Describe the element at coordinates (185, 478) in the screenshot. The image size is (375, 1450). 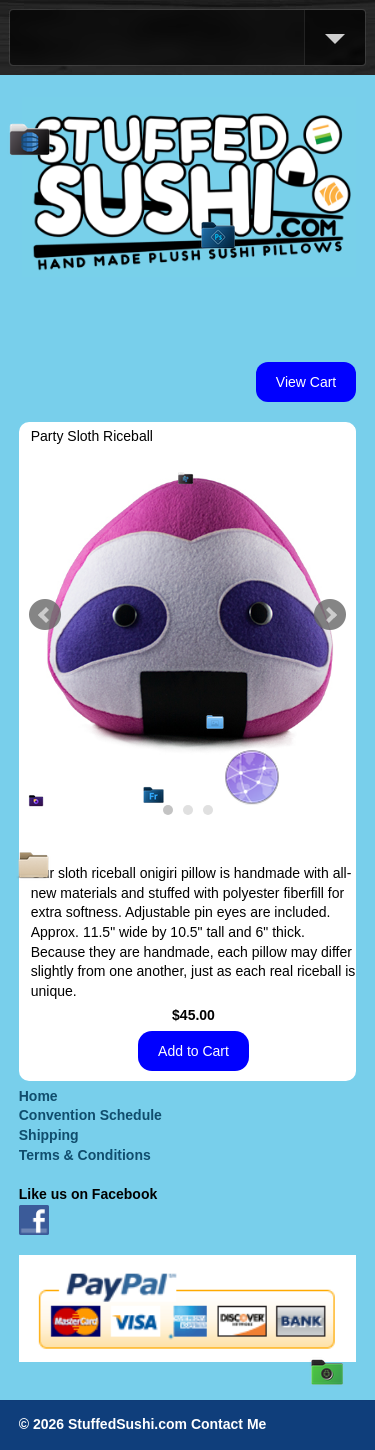
I see `open windicss project folder` at that location.